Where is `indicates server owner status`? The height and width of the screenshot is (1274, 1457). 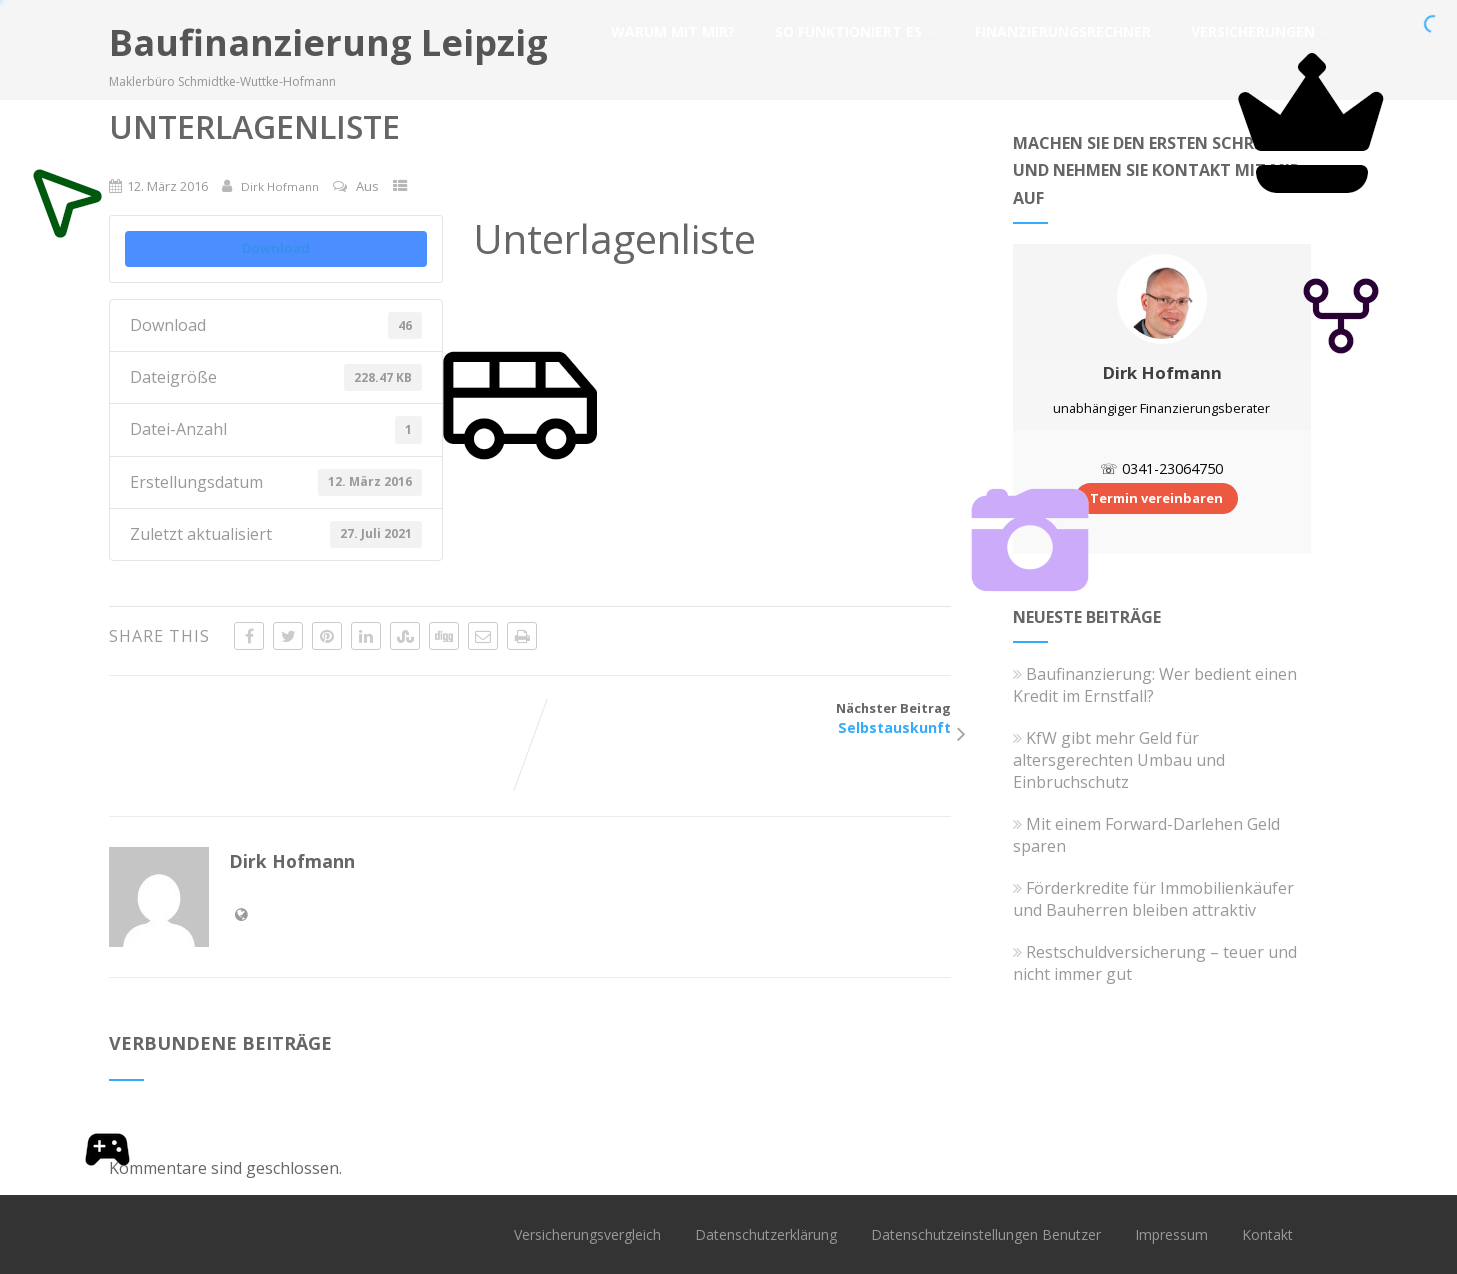 indicates server owner status is located at coordinates (1312, 123).